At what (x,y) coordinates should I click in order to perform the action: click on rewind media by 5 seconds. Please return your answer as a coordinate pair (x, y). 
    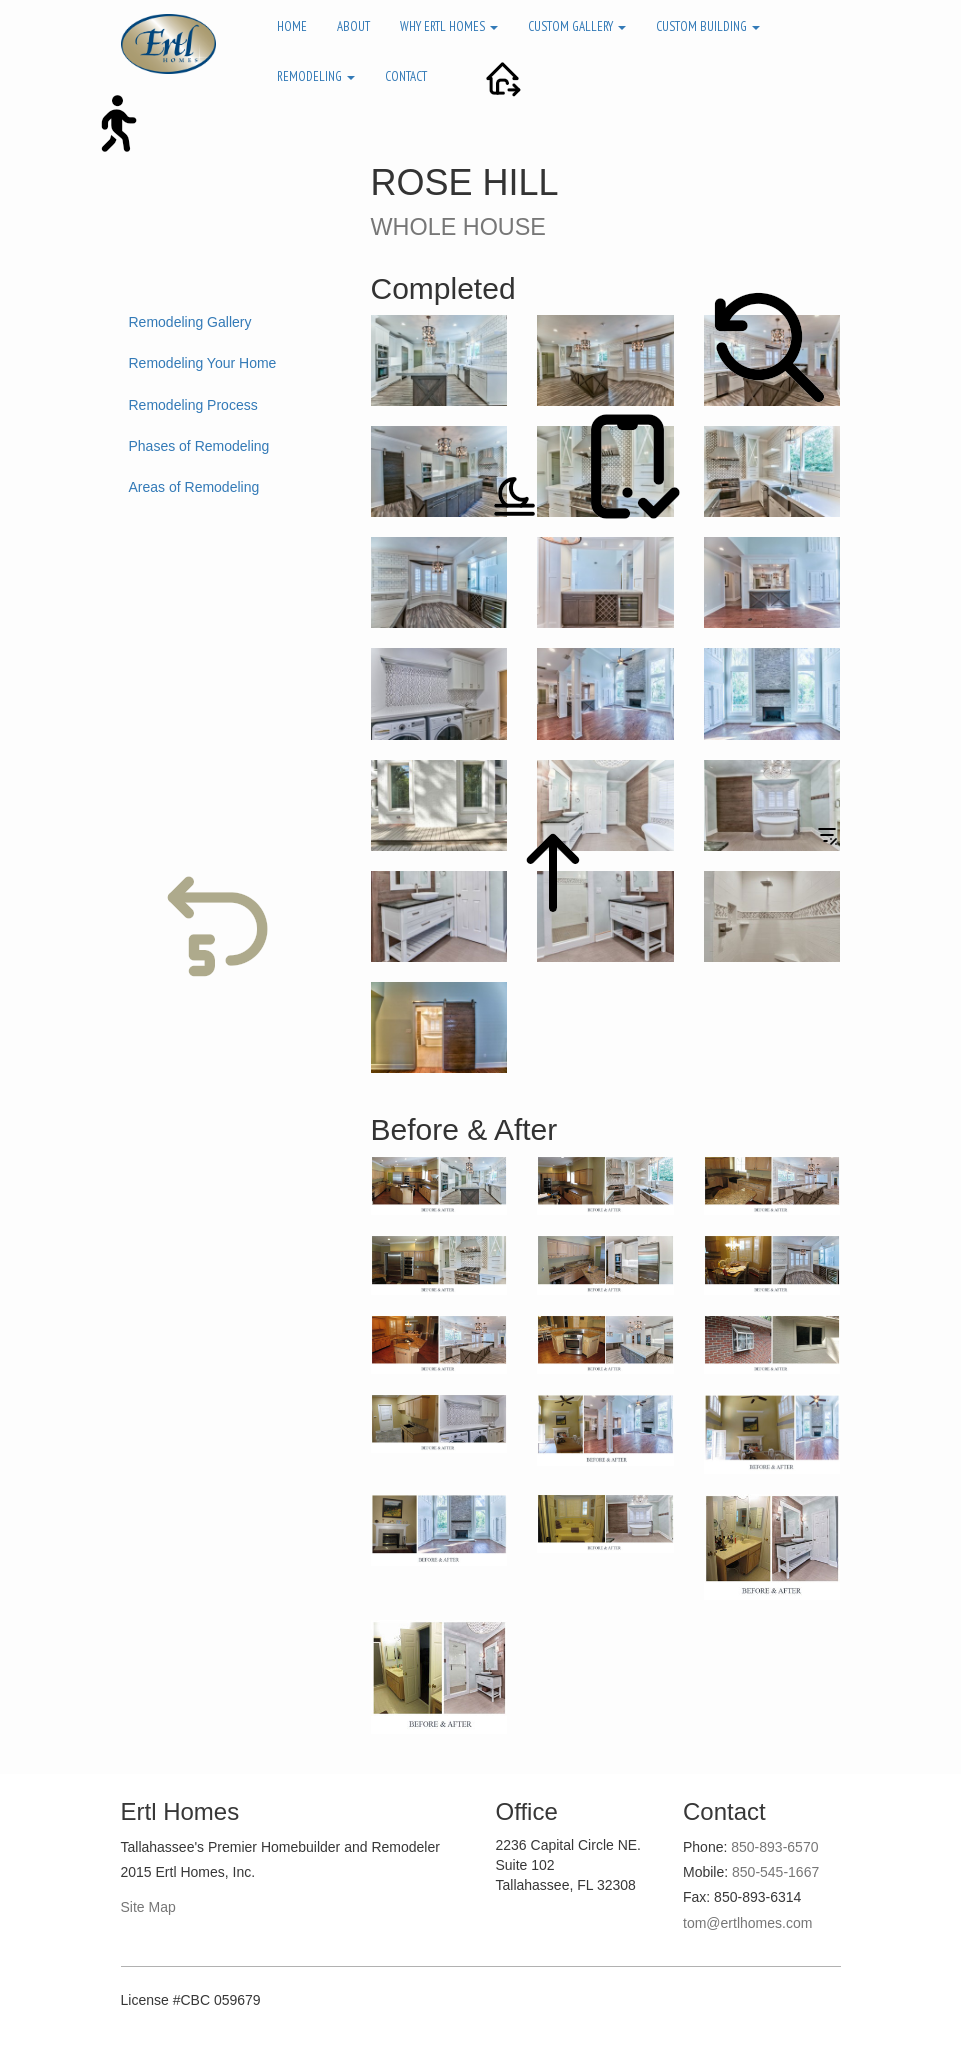
    Looking at the image, I should click on (215, 929).